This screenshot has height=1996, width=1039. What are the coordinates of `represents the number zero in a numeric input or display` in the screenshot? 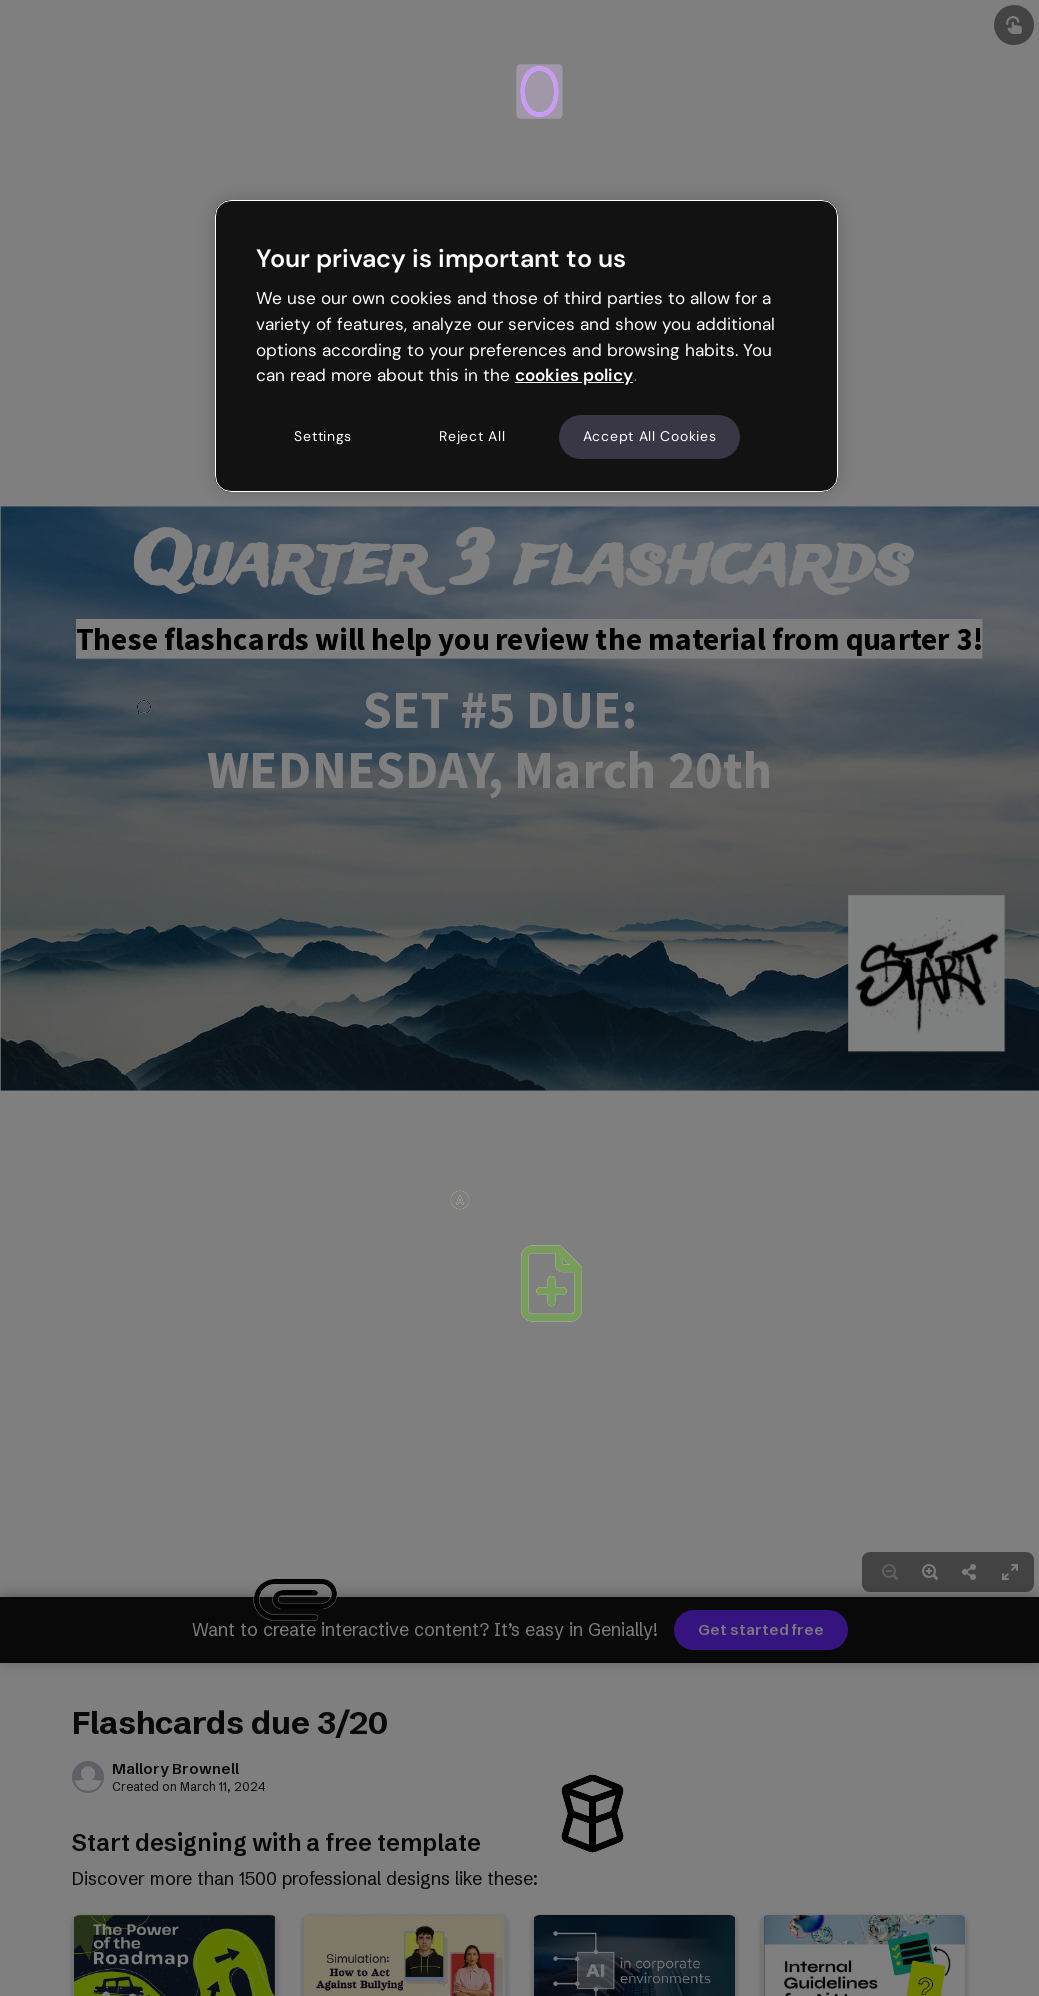 It's located at (539, 91).